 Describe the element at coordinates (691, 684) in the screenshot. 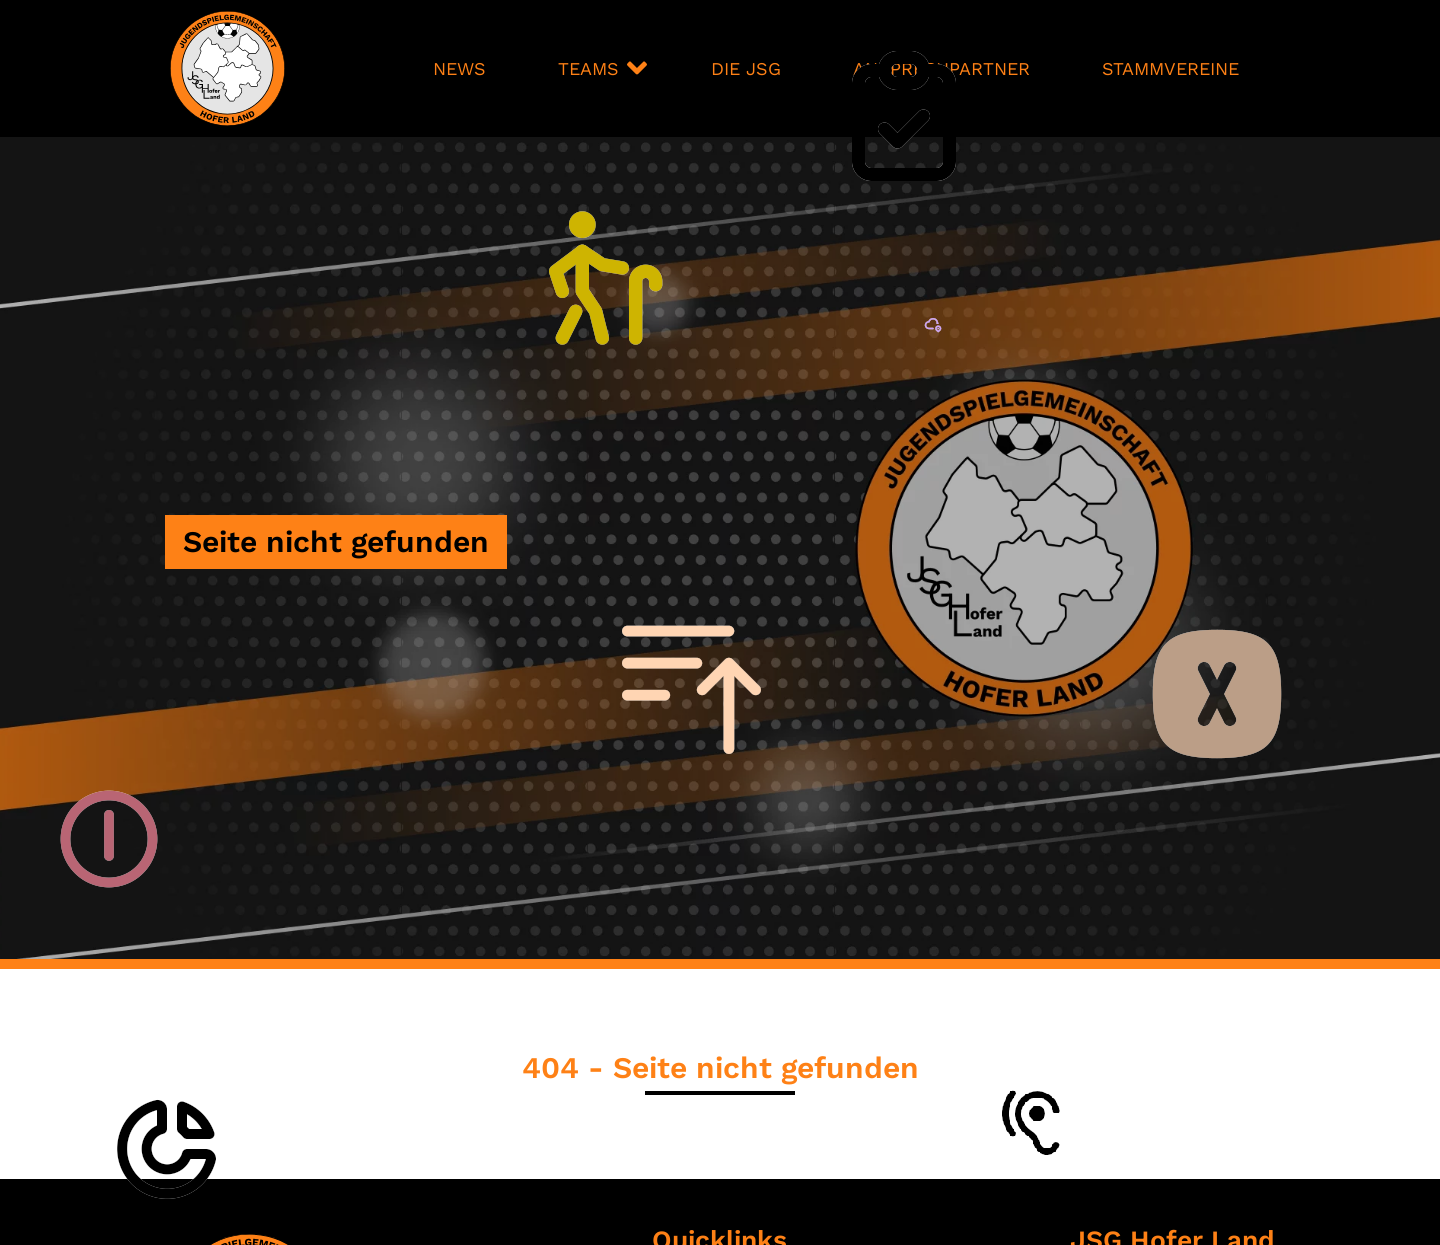

I see `sort list in ascending order` at that location.